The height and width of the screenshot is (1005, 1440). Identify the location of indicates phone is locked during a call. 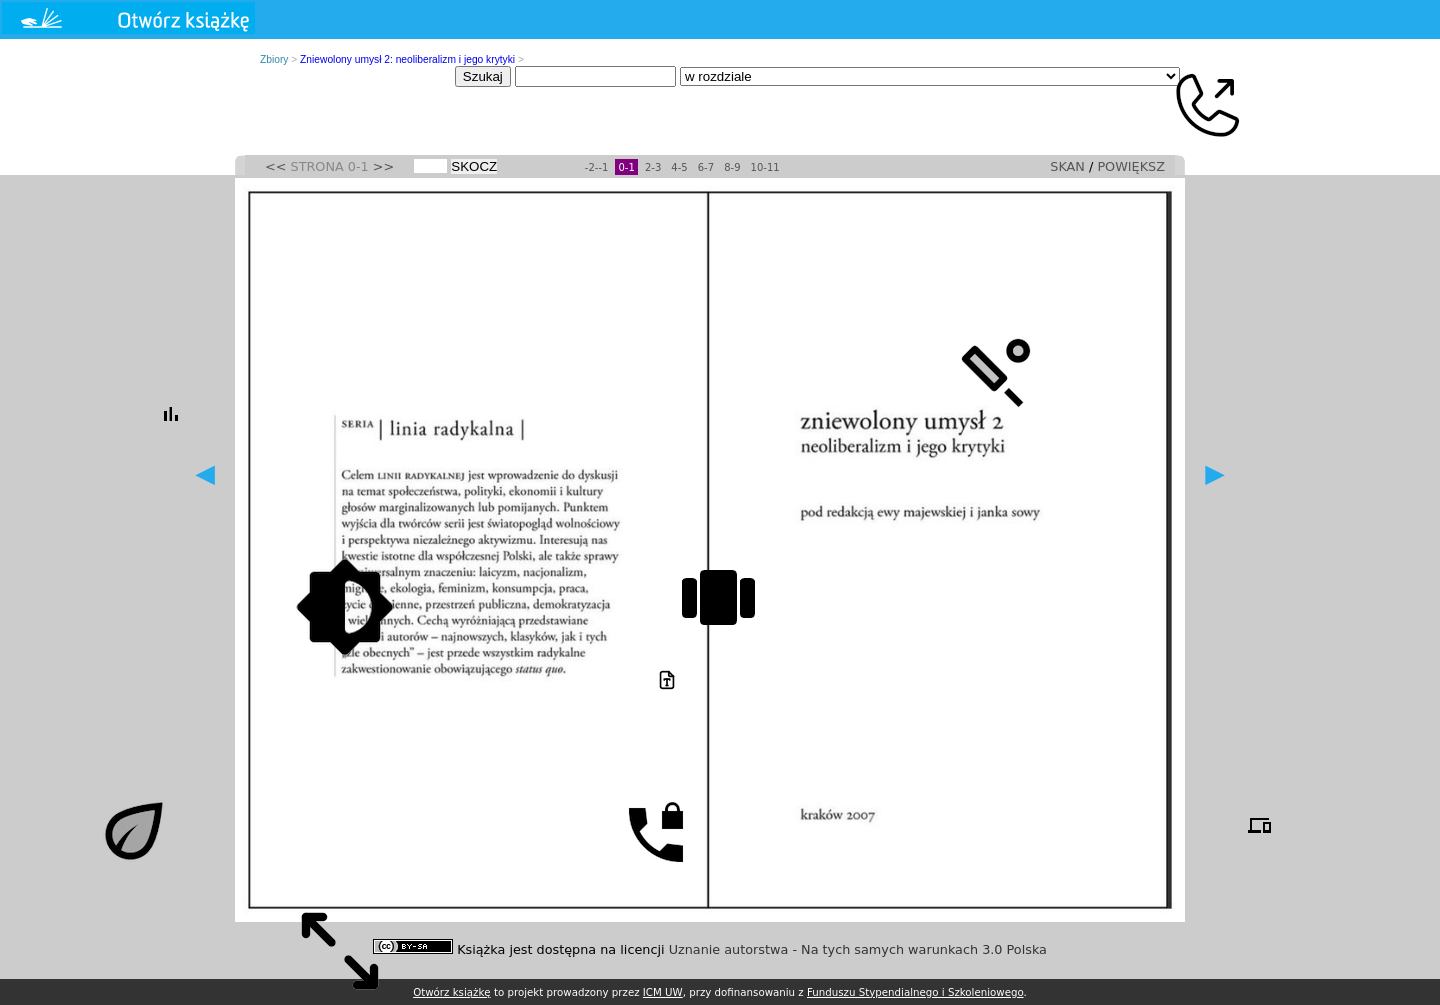
(656, 835).